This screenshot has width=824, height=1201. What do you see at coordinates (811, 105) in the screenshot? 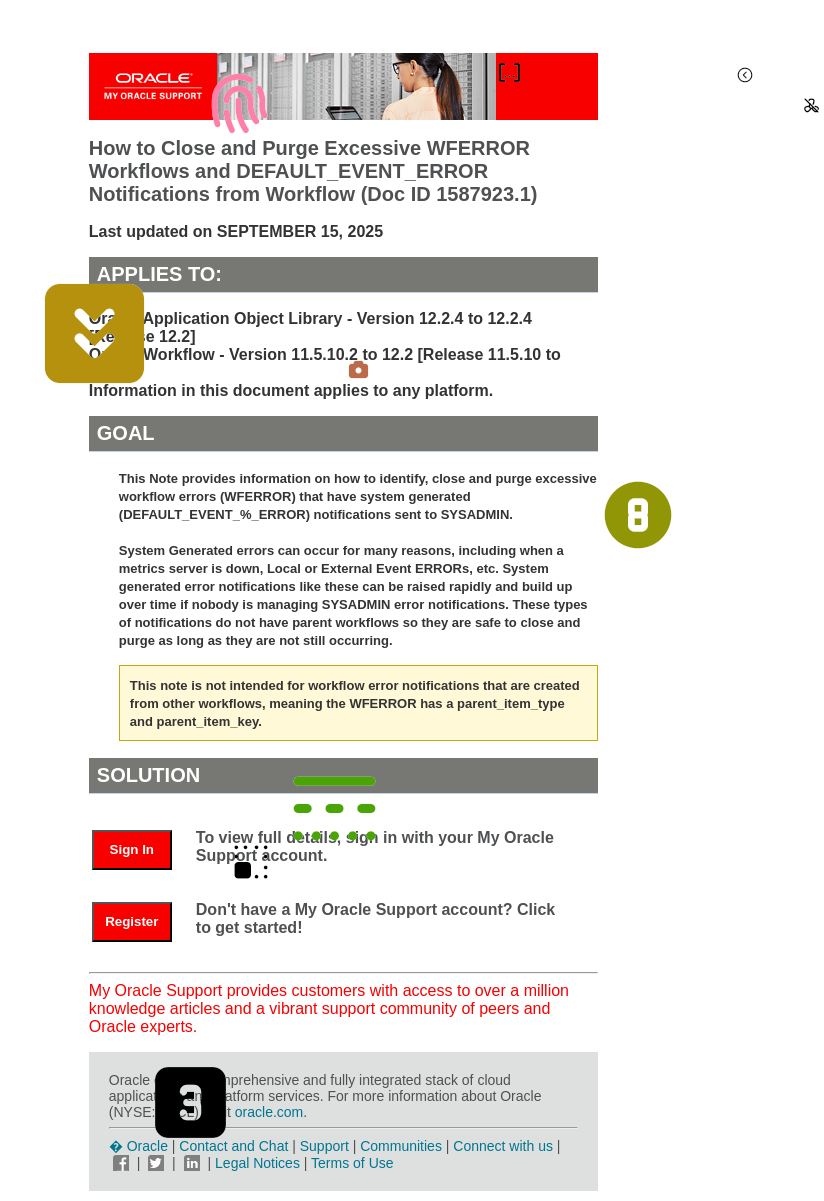
I see `disable propeller or fan function` at bounding box center [811, 105].